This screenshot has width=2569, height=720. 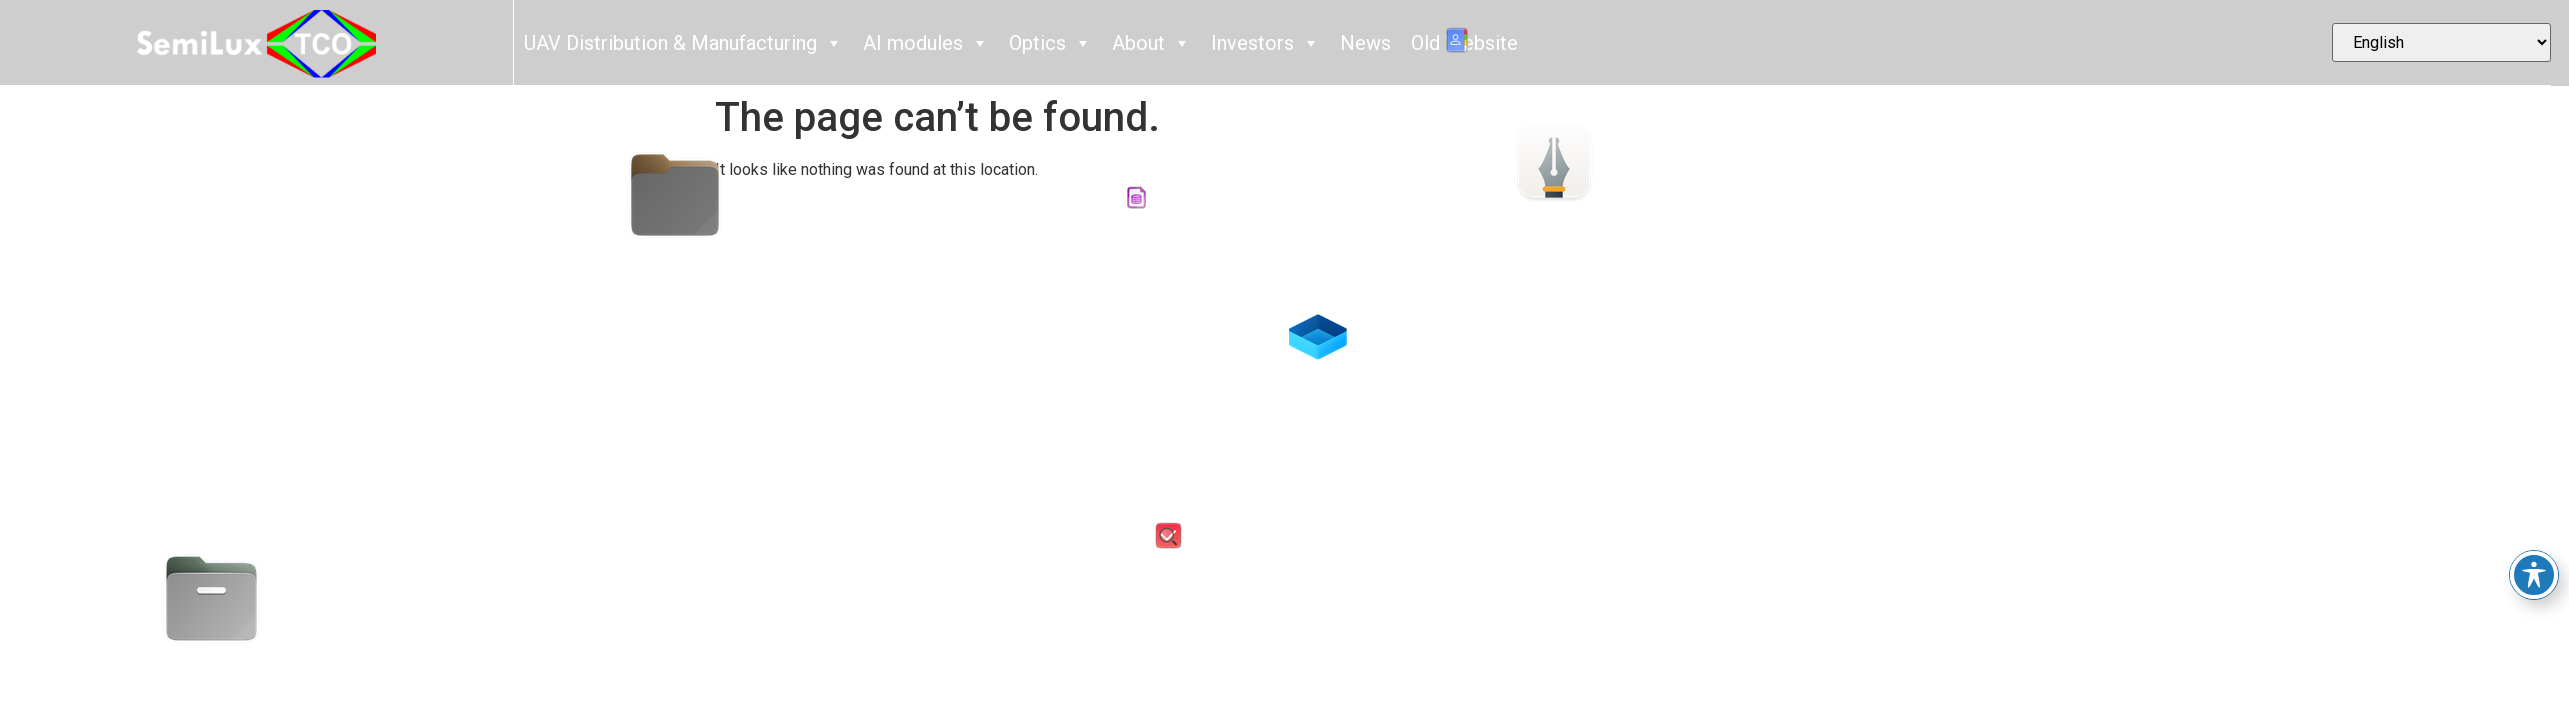 I want to click on a libreoffice base database file, so click(x=1136, y=197).